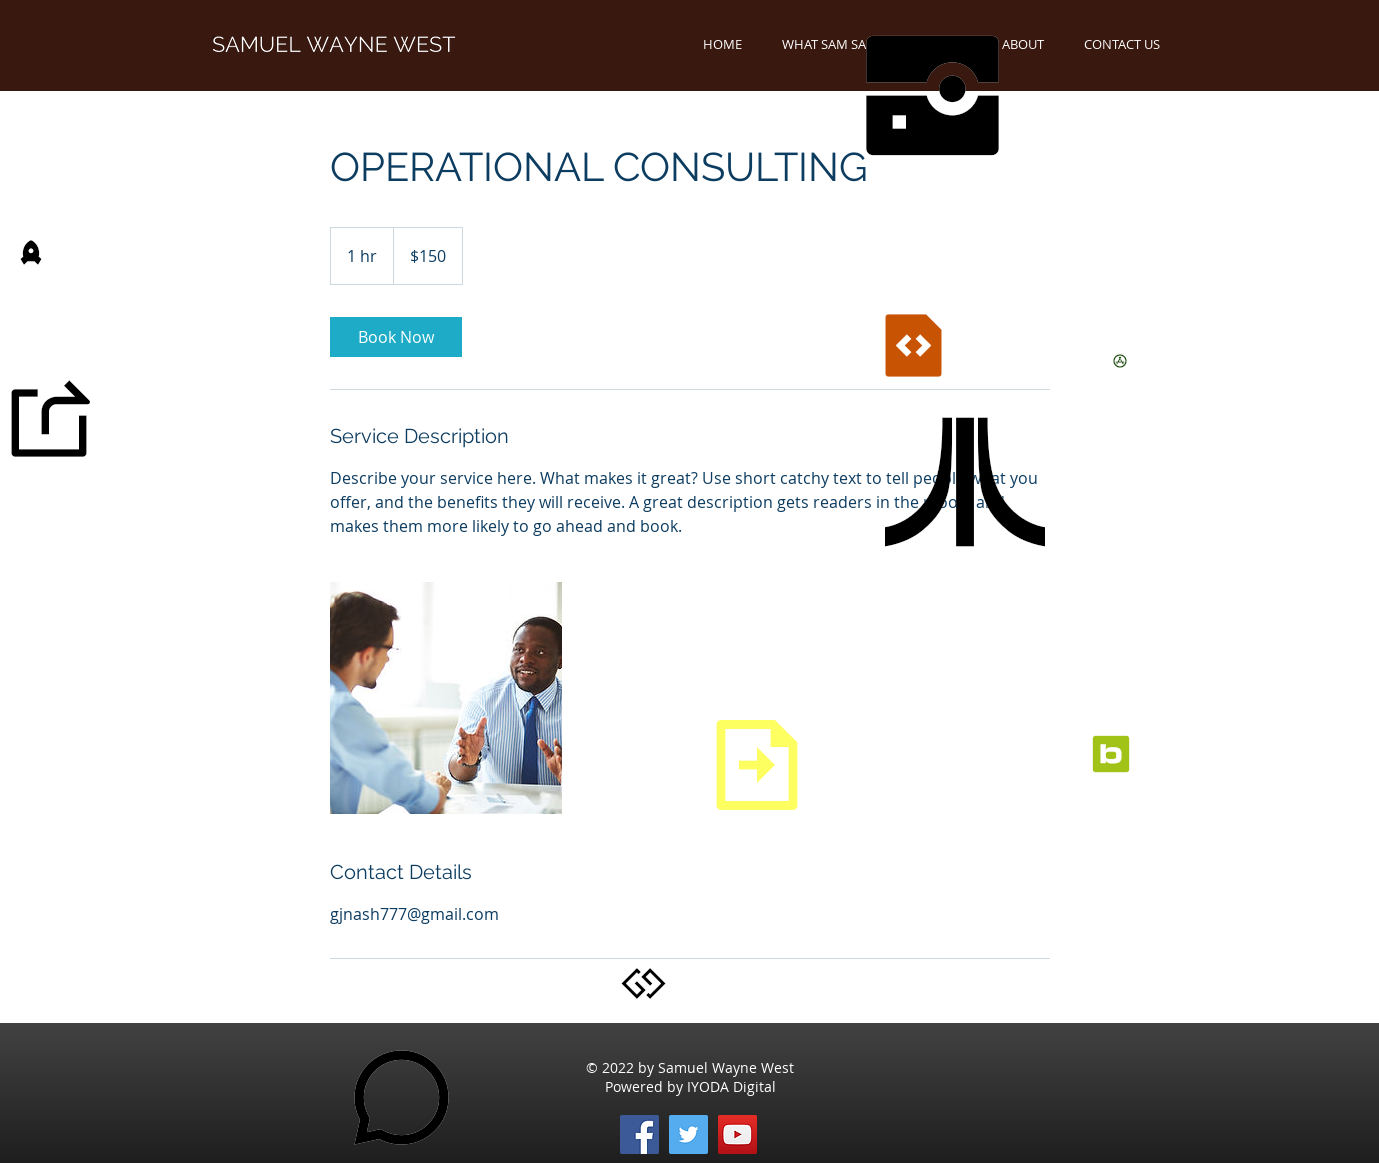 This screenshot has width=1379, height=1163. Describe the element at coordinates (401, 1097) in the screenshot. I see `open chat or messaging` at that location.